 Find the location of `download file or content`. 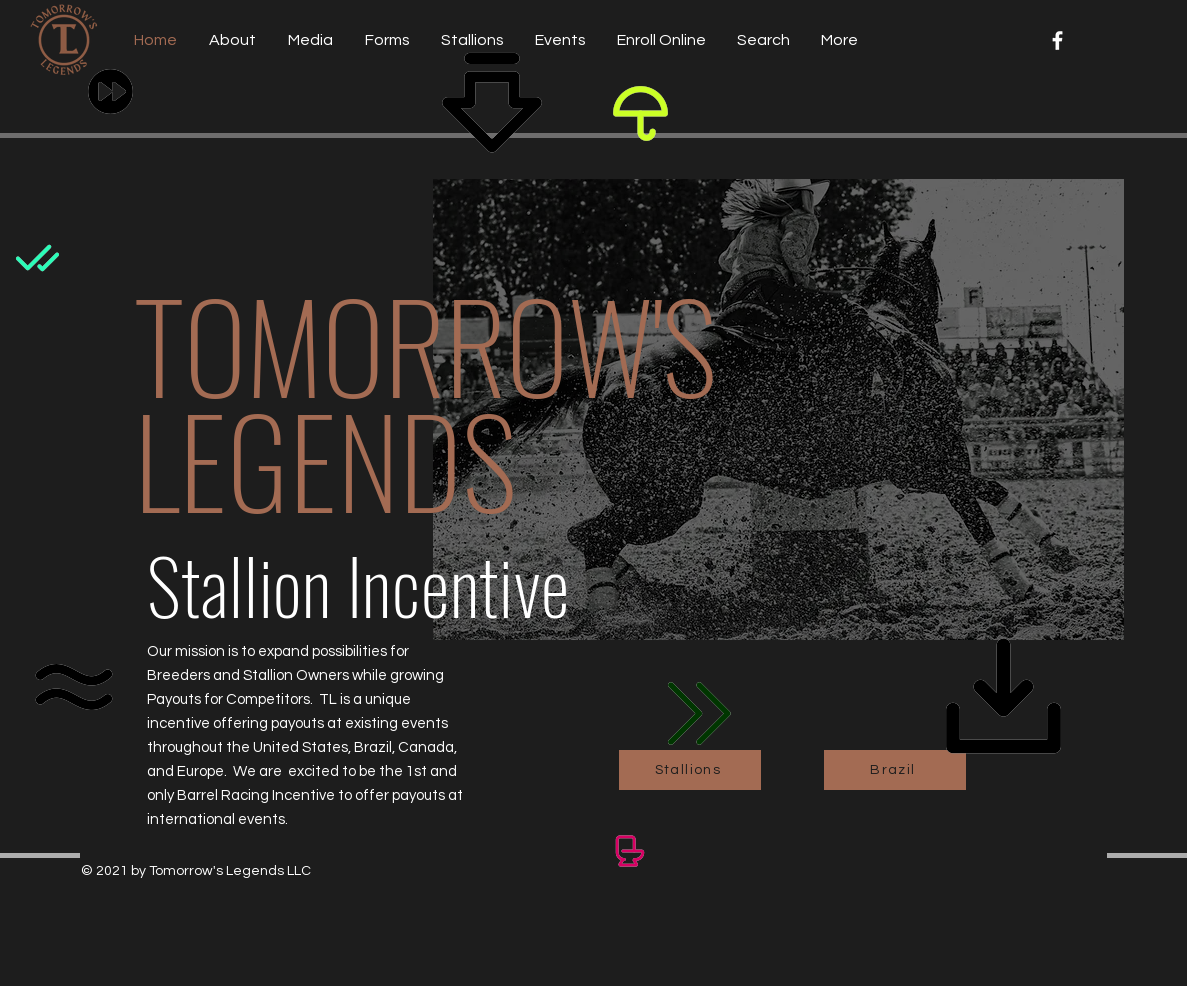

download file or content is located at coordinates (492, 99).